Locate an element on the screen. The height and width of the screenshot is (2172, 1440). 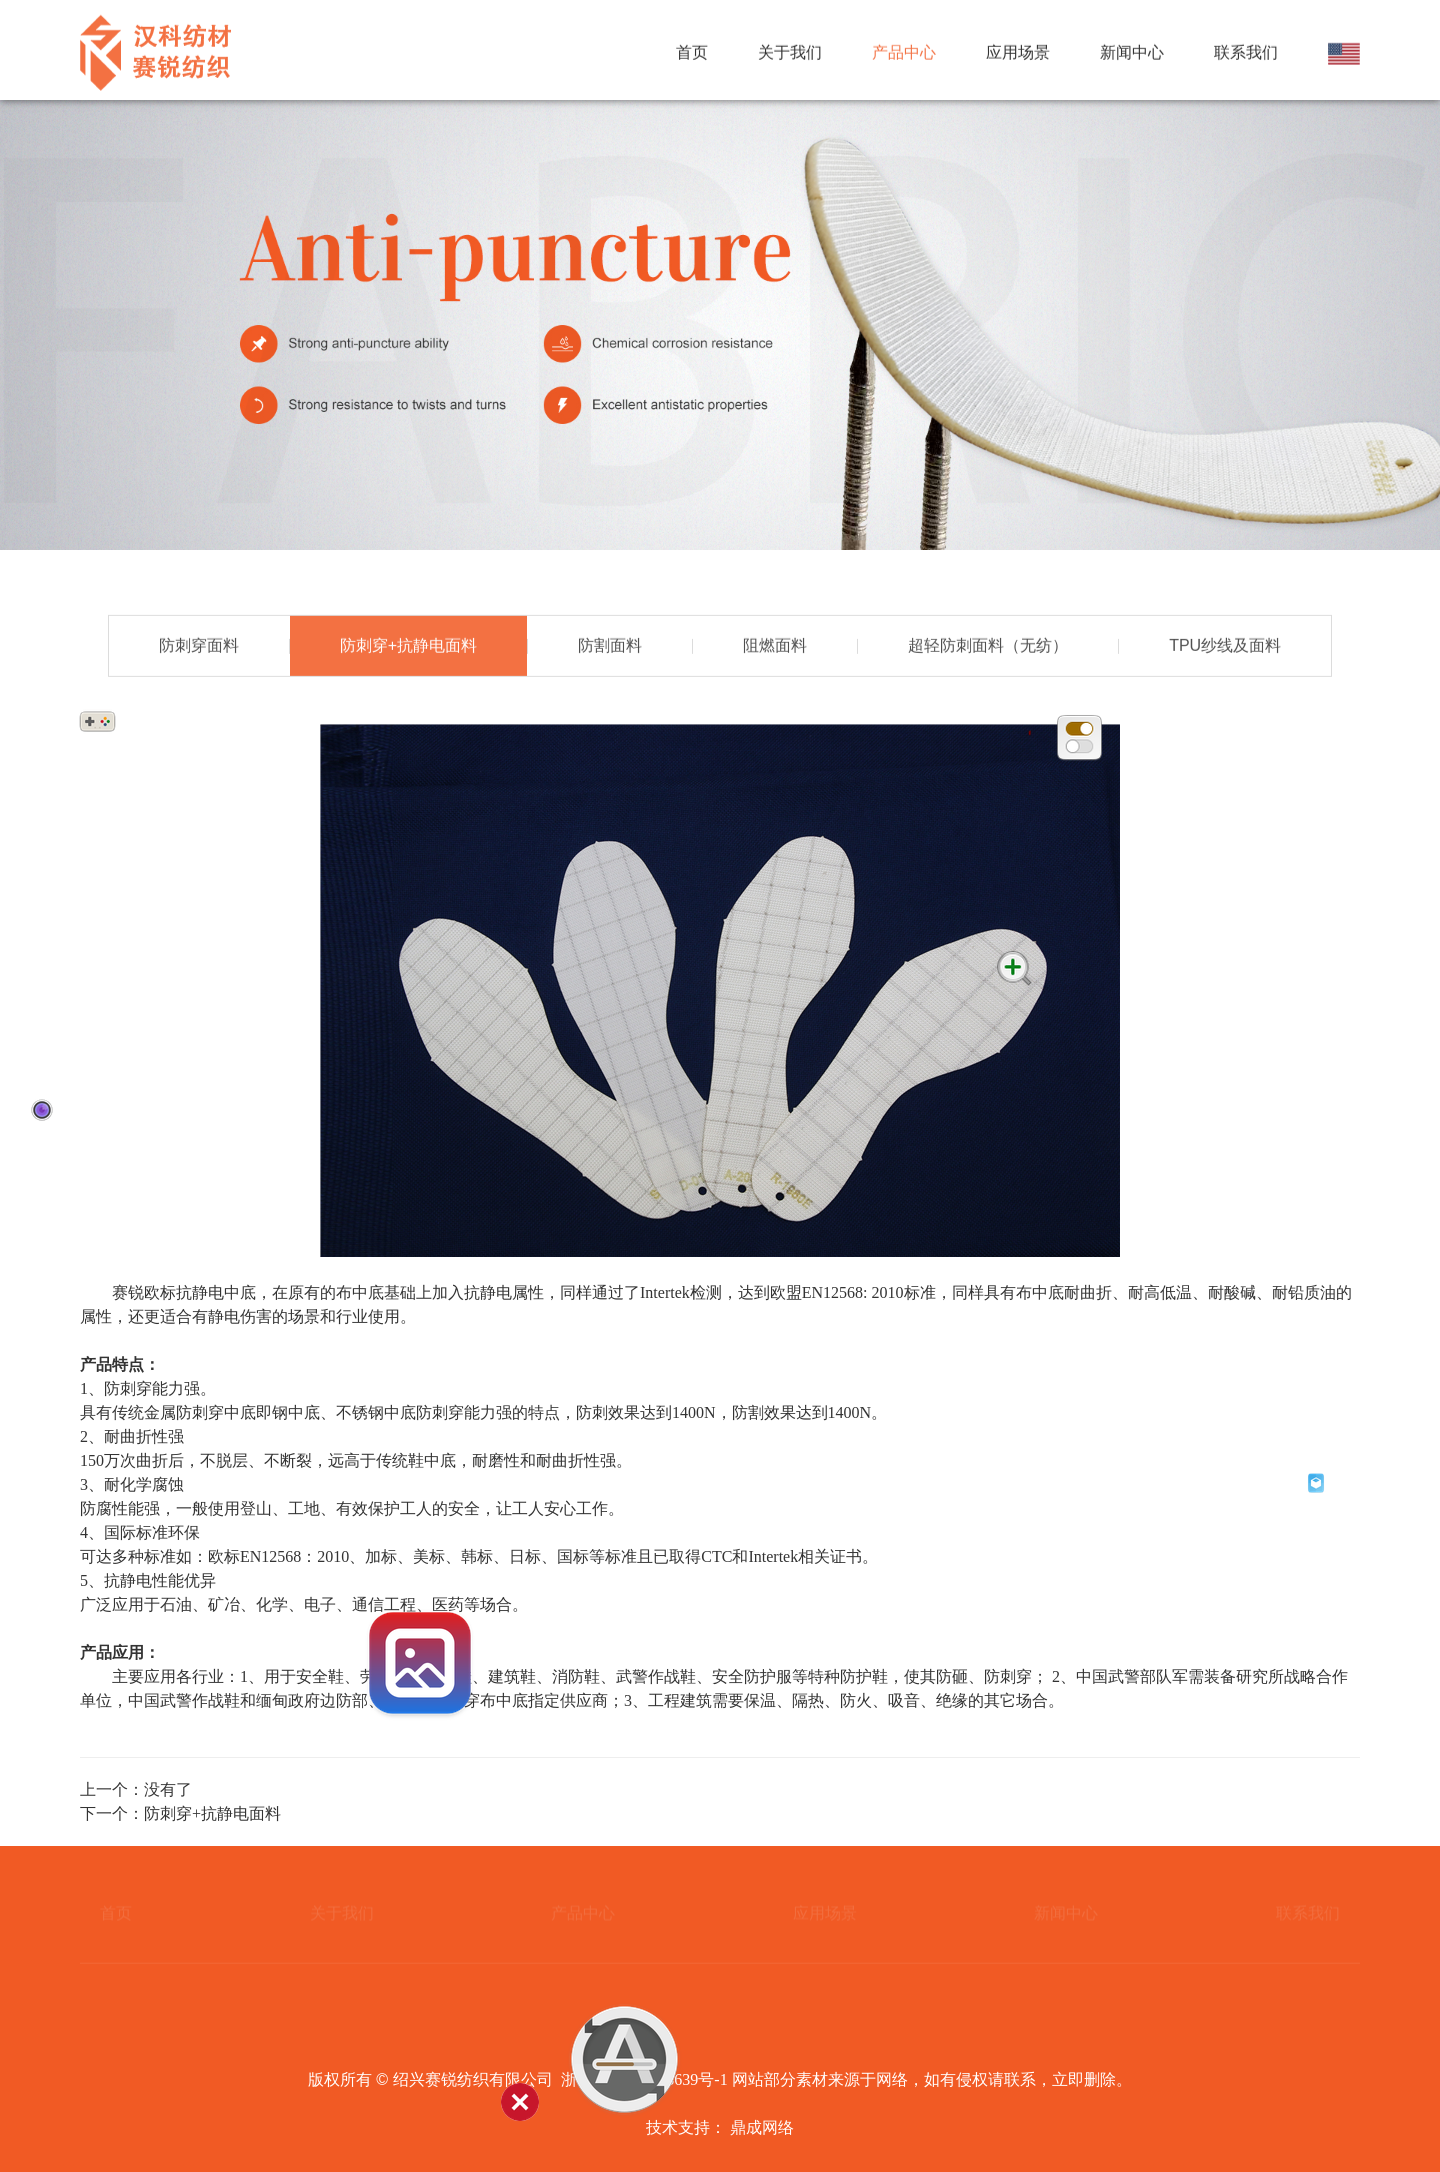
close the current window is located at coordinates (520, 2102).